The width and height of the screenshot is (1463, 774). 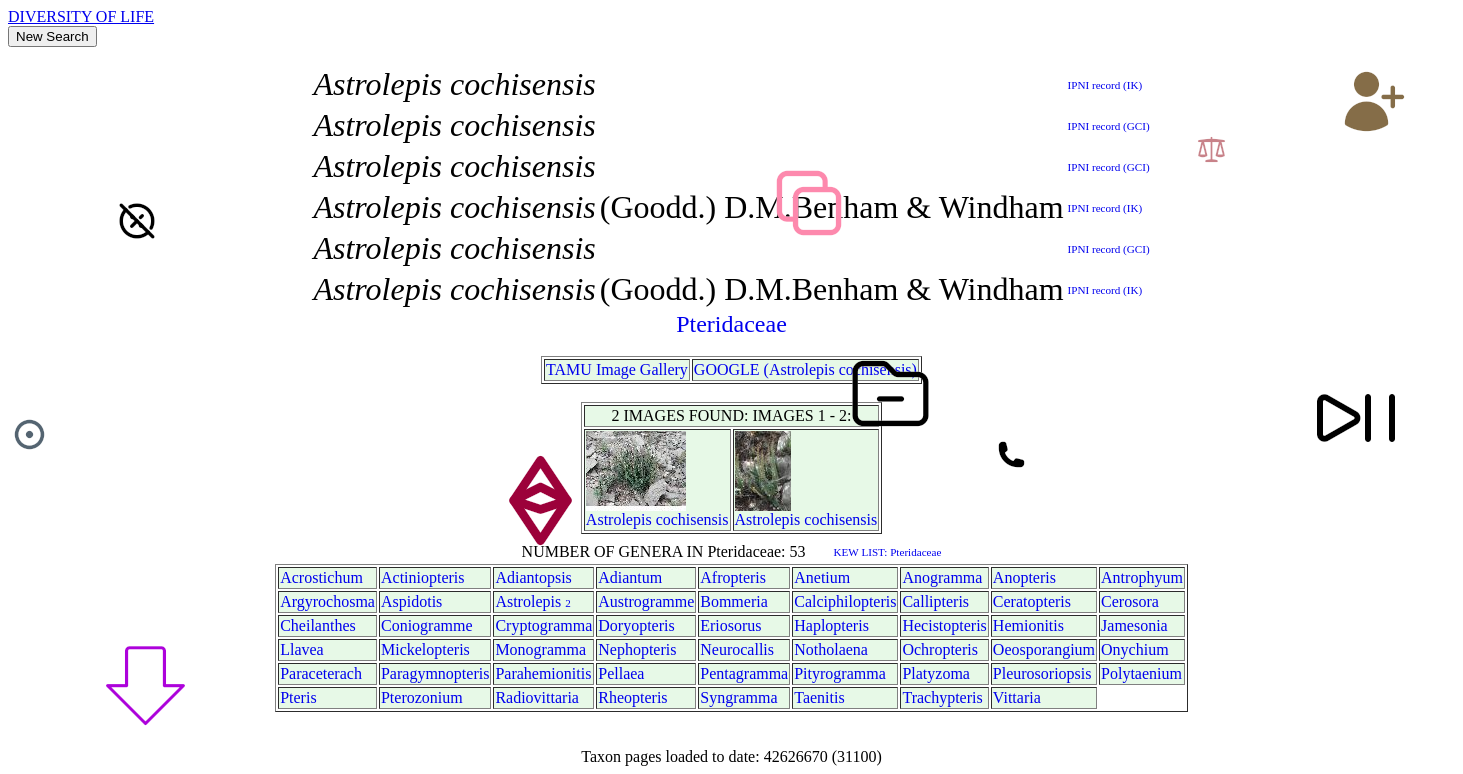 What do you see at coordinates (1374, 101) in the screenshot?
I see `add a new user or contact` at bounding box center [1374, 101].